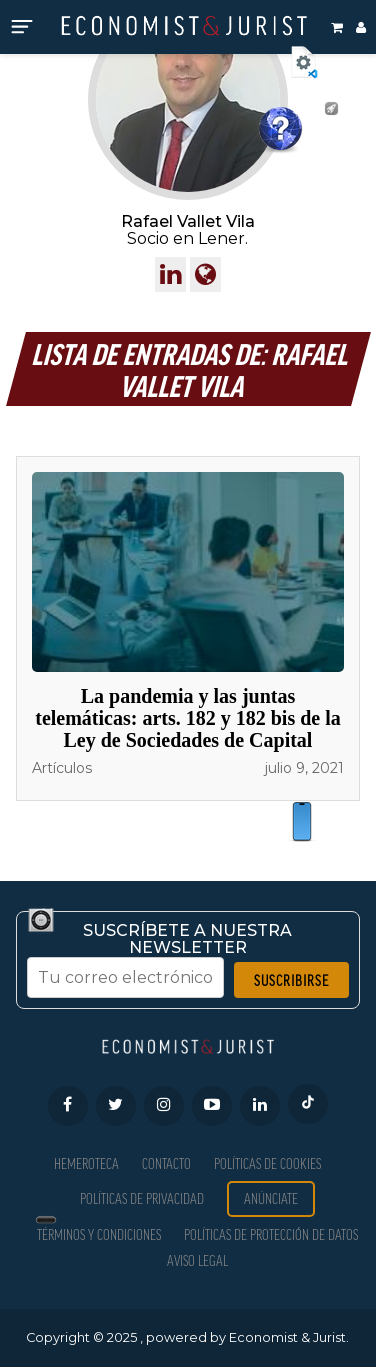  I want to click on open configuration settings, so click(303, 62).